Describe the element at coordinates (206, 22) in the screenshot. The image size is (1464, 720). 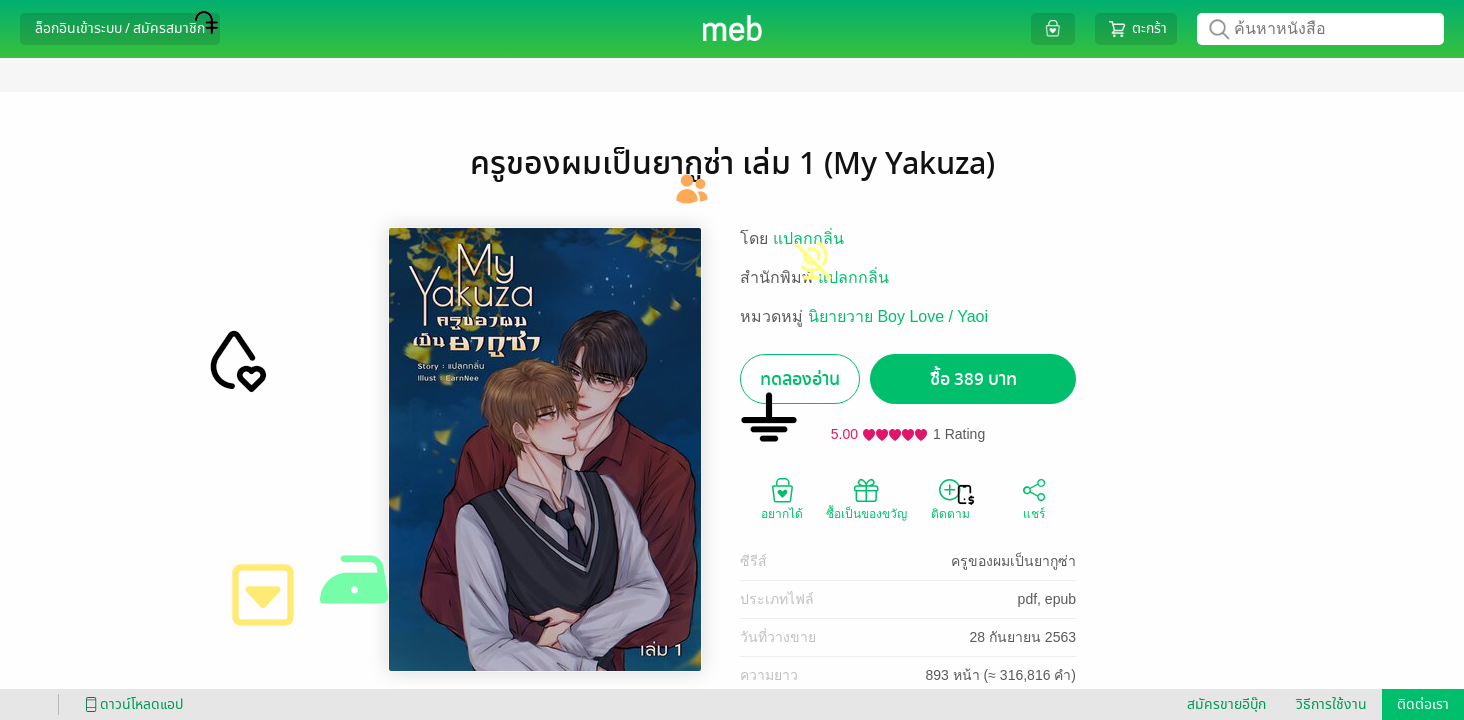
I see `represents Armenian dram currency` at that location.